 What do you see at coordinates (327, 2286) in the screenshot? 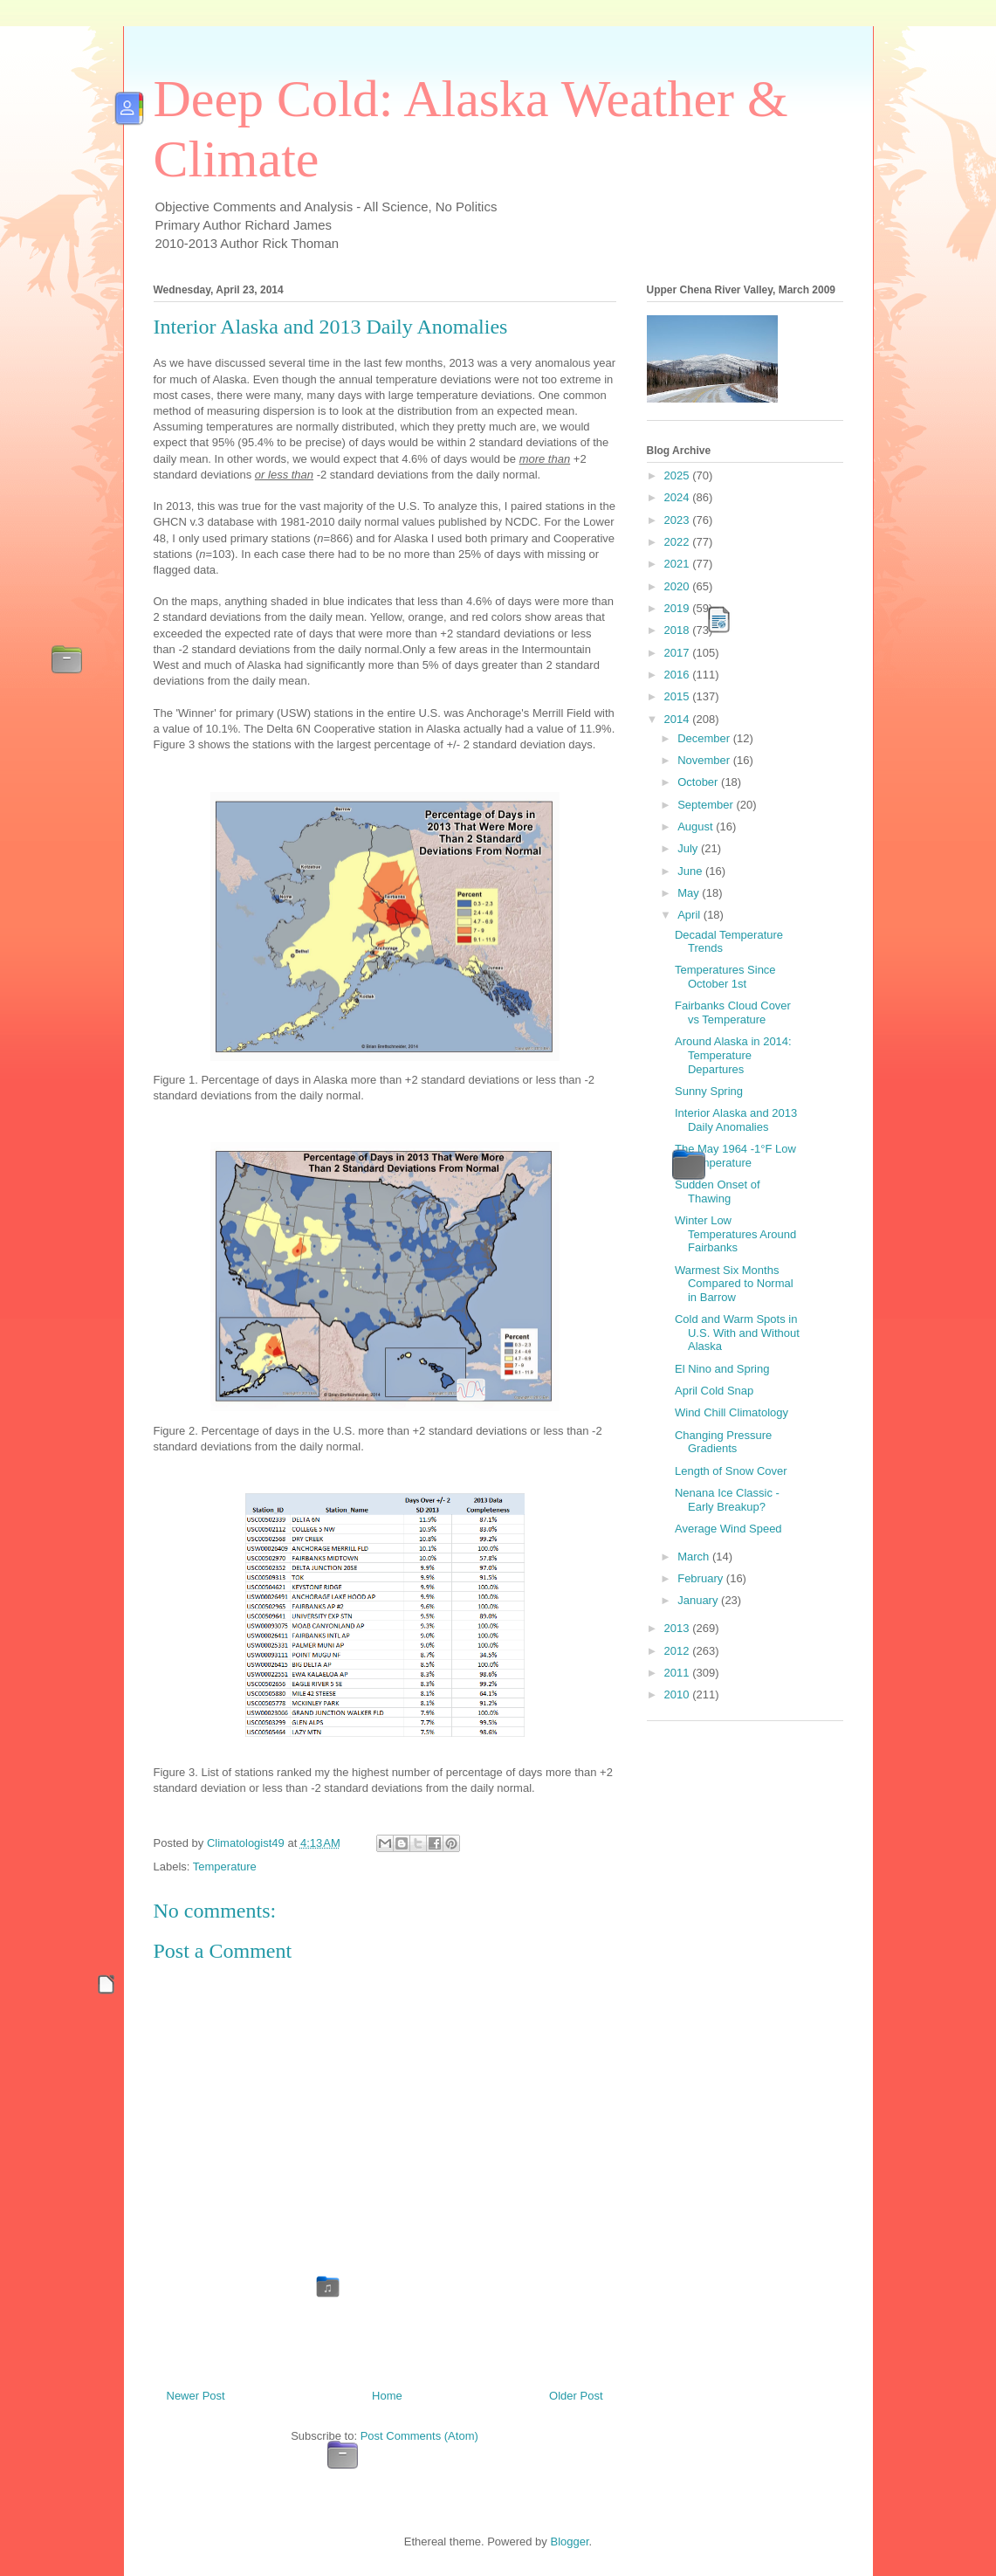
I see `open your music folder` at bounding box center [327, 2286].